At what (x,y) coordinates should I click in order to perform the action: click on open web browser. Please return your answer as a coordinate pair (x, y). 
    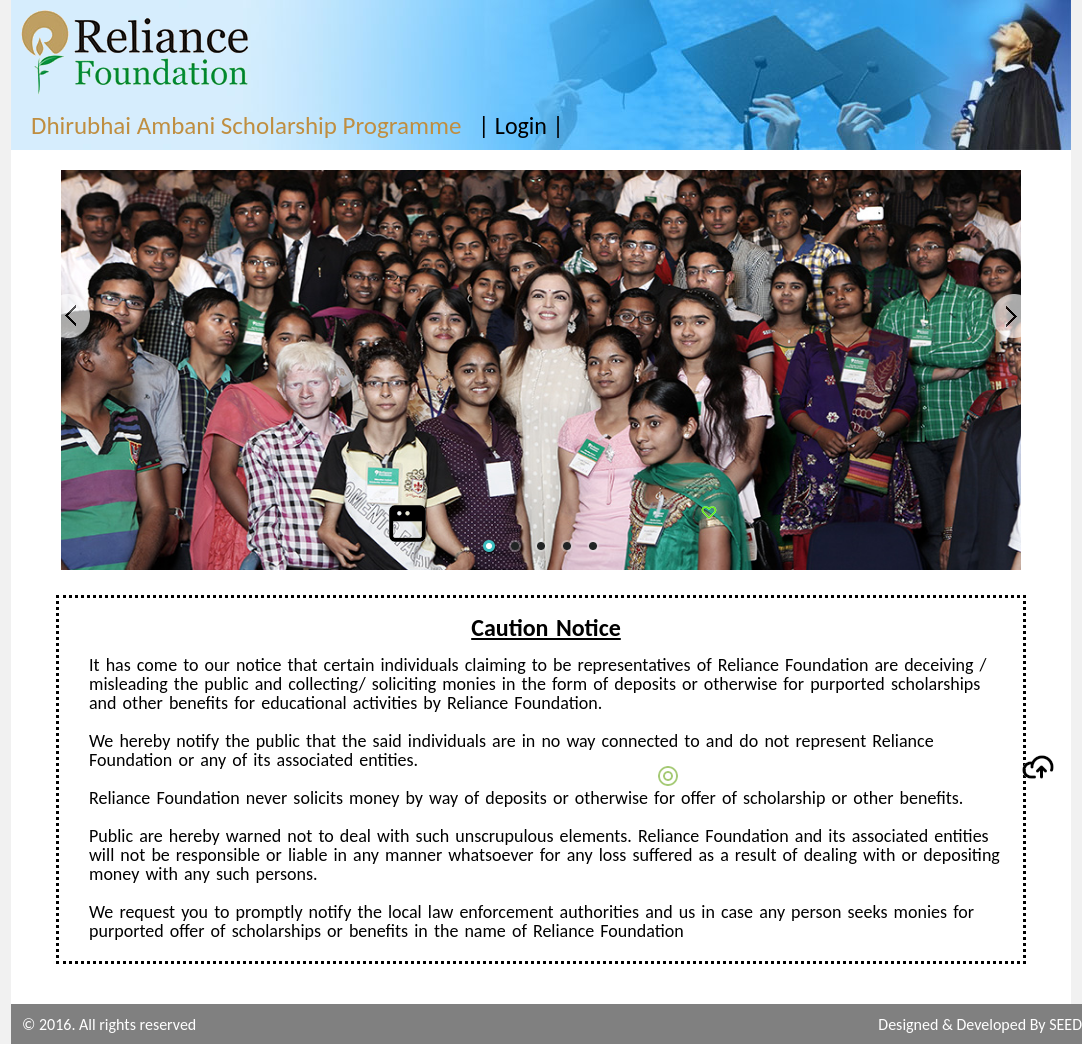
    Looking at the image, I should click on (407, 523).